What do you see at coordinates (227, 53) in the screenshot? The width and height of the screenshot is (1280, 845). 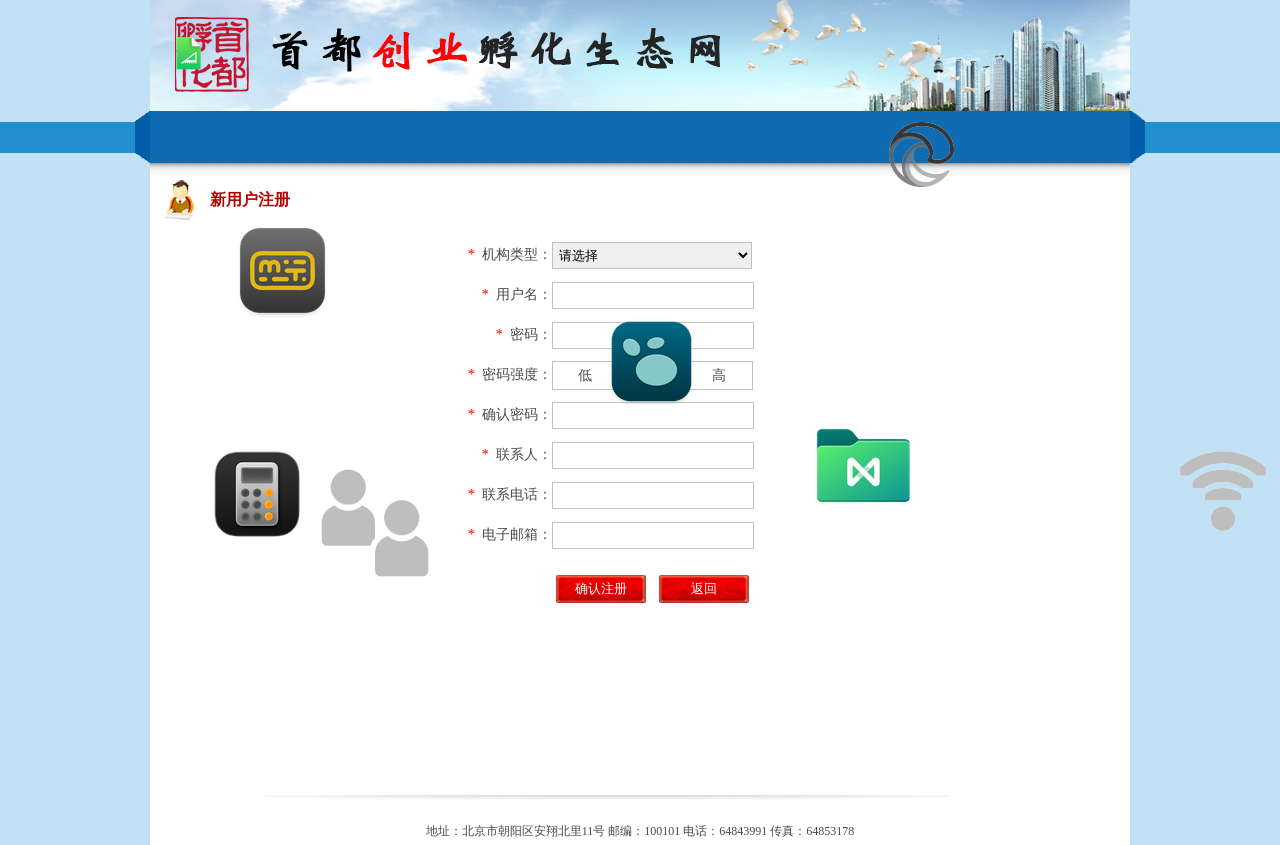 I see `open a UI designer or interface builder file` at bounding box center [227, 53].